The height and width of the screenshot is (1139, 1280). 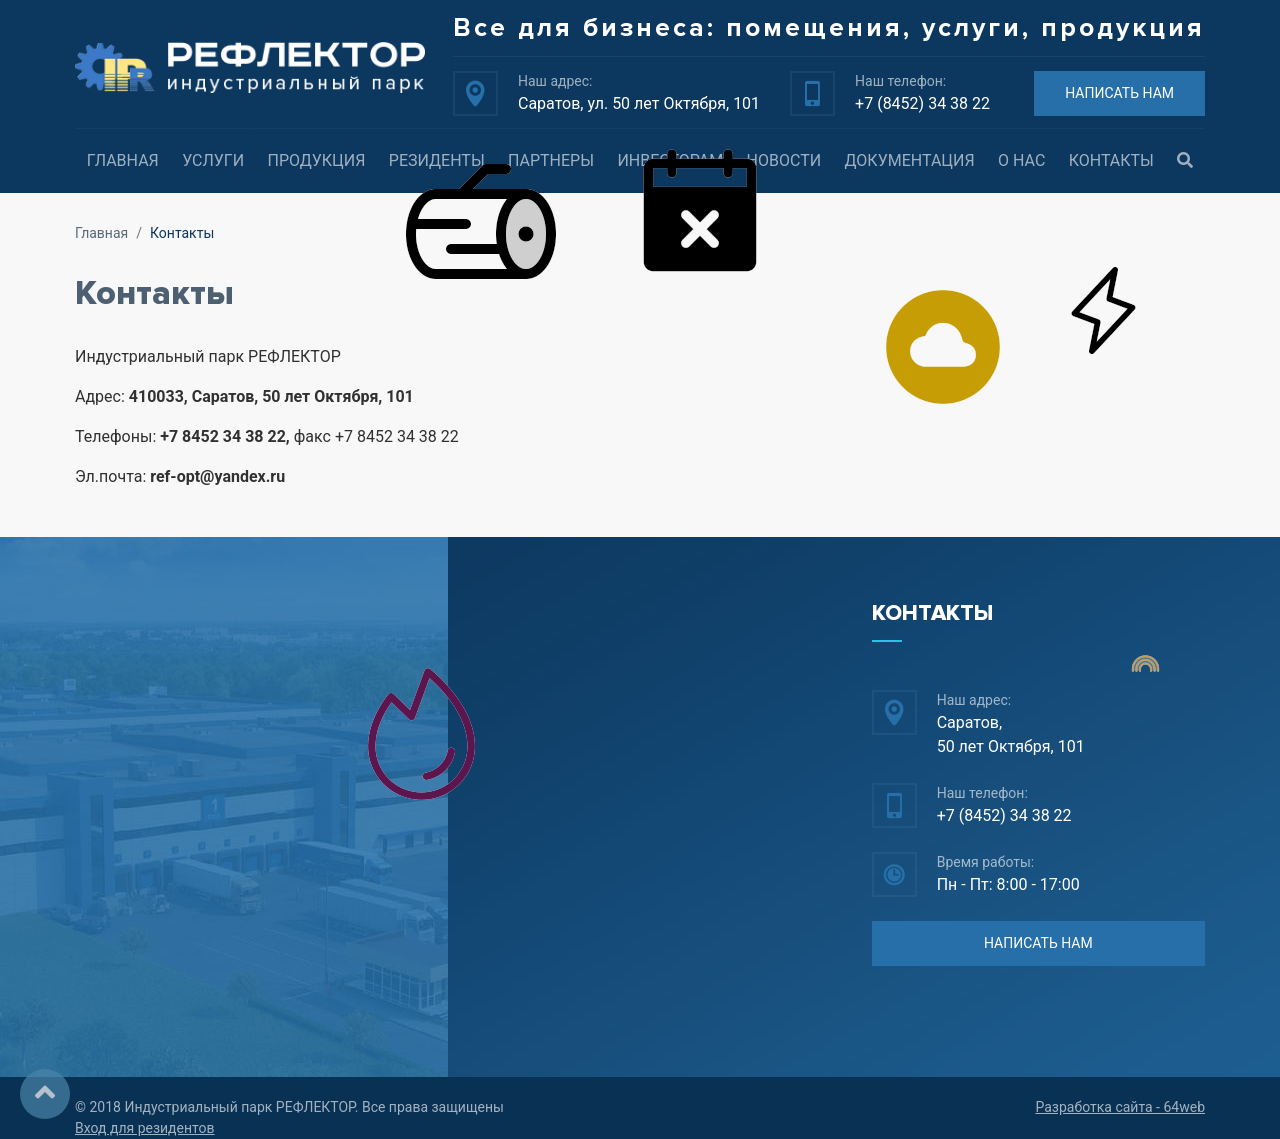 I want to click on indicates pride or lgbtq+ content, so click(x=1145, y=664).